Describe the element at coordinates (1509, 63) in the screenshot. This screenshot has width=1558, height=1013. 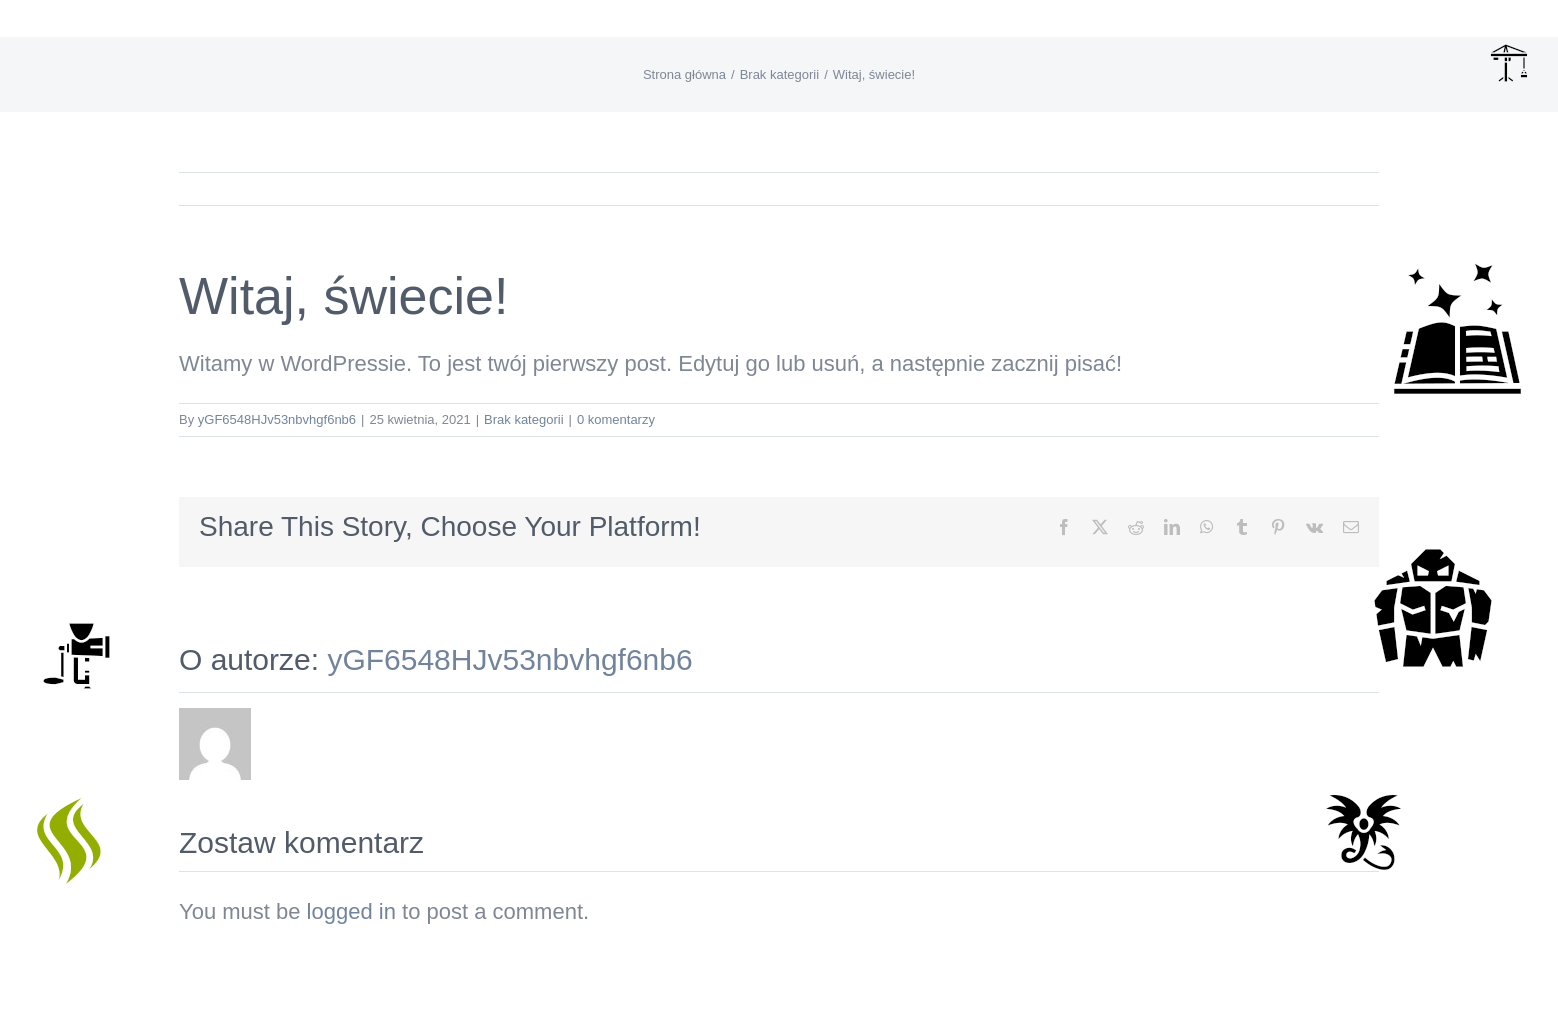
I see `indicates construction or building in progress` at that location.